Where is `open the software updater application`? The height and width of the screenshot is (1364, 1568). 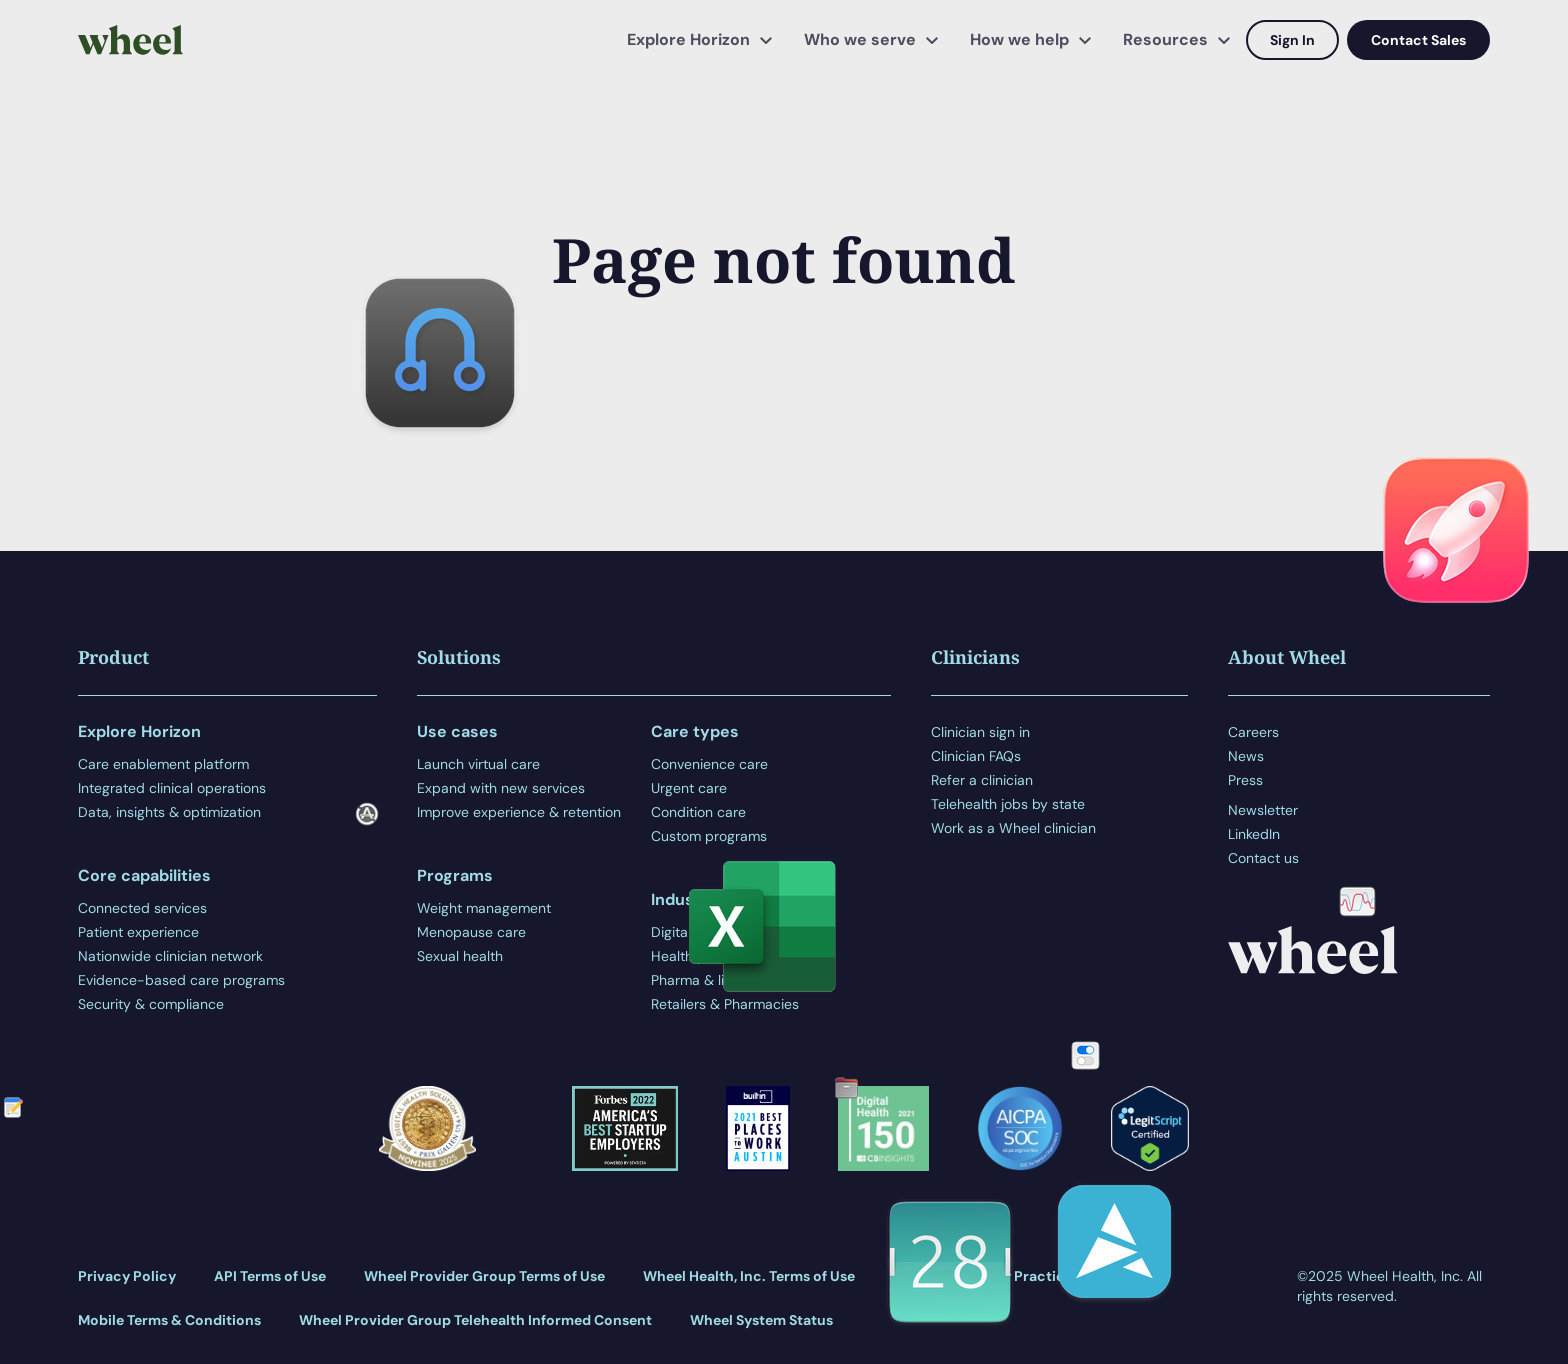
open the software updater application is located at coordinates (367, 814).